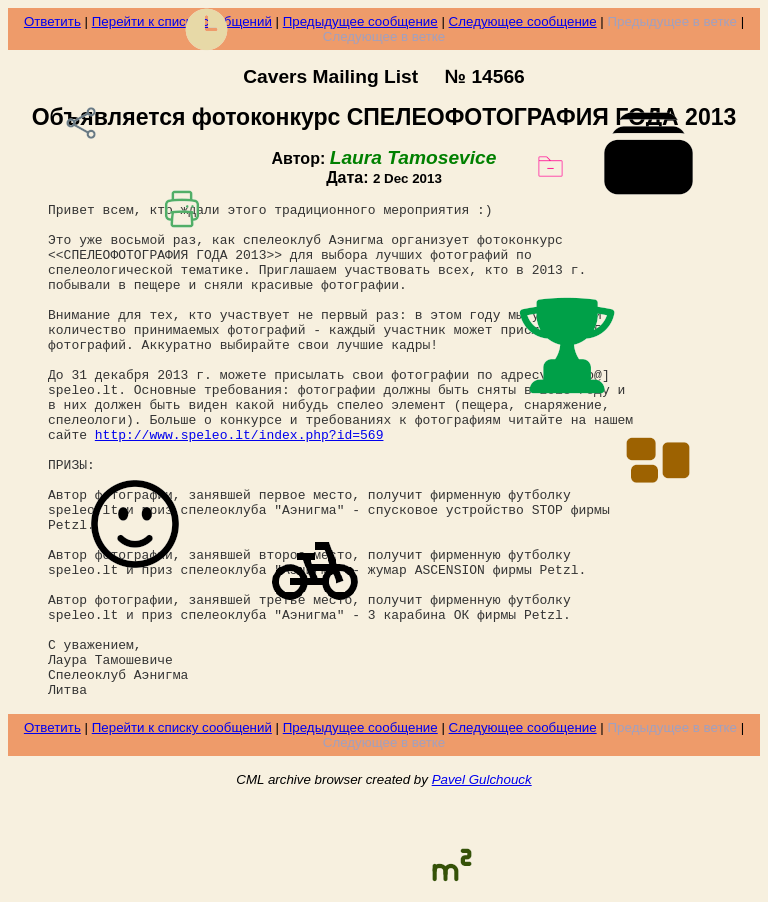  Describe the element at coordinates (315, 571) in the screenshot. I see `access bike routes or cycling directions` at that location.